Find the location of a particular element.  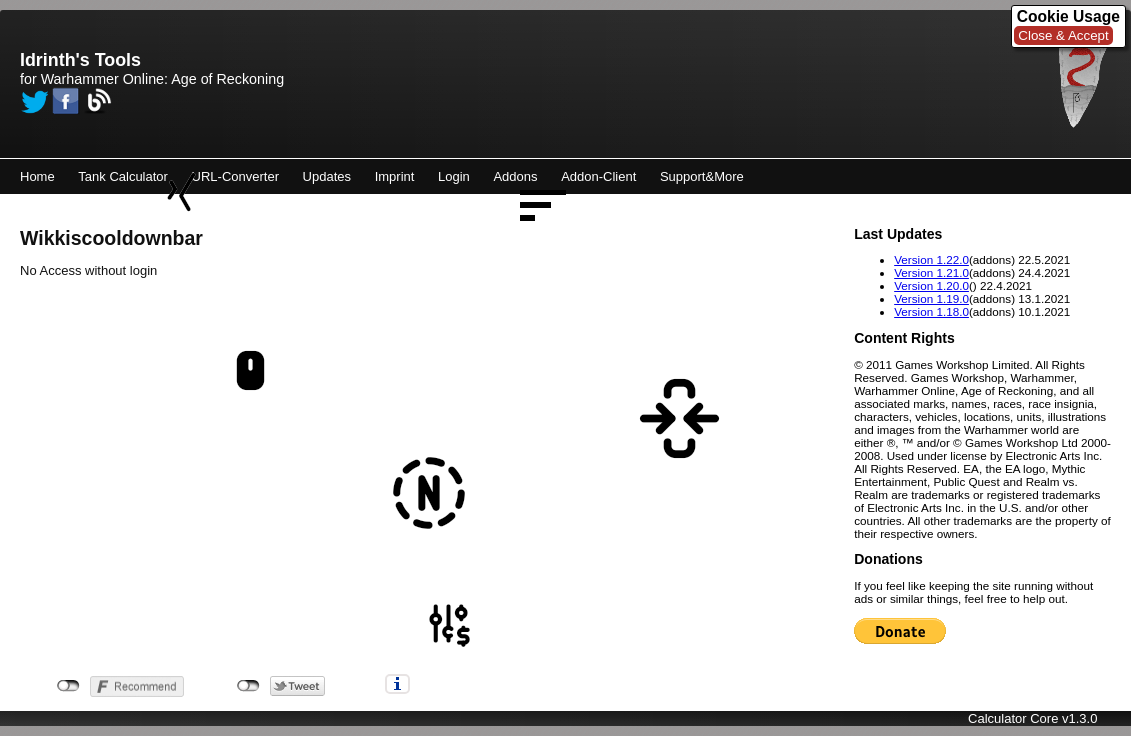

indicates a draft or pending status for an item is located at coordinates (429, 493).